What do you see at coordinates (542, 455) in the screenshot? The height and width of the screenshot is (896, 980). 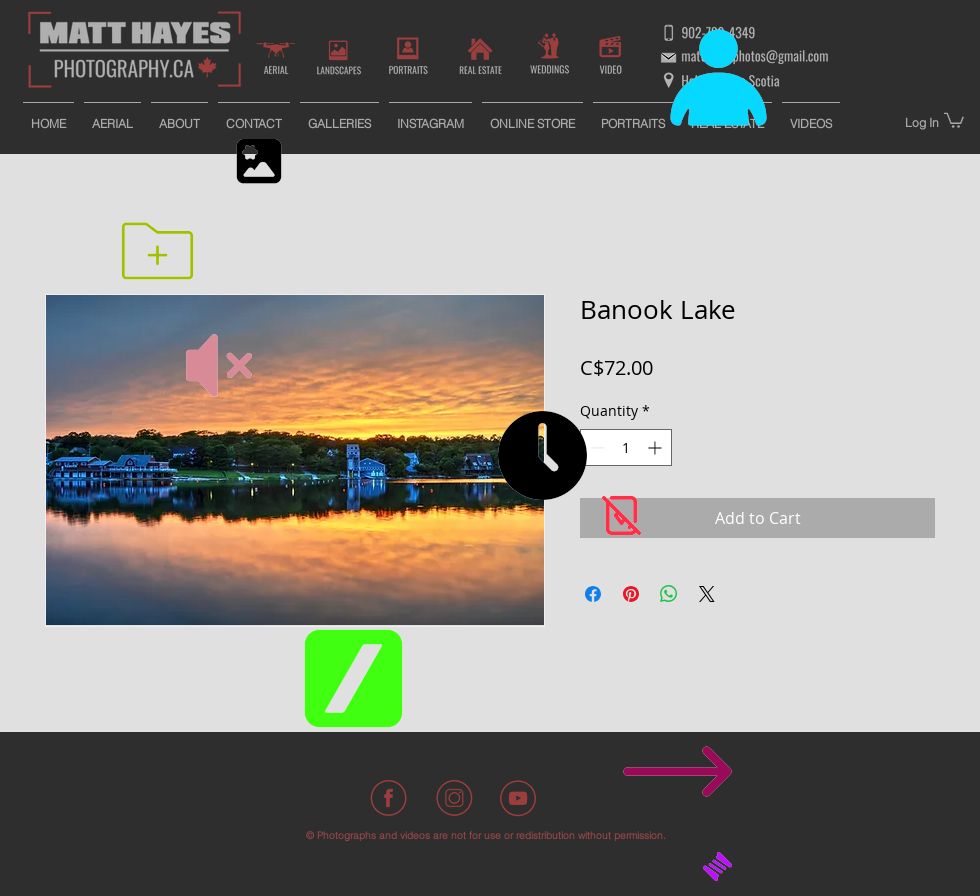 I see `view message timestamps` at bounding box center [542, 455].